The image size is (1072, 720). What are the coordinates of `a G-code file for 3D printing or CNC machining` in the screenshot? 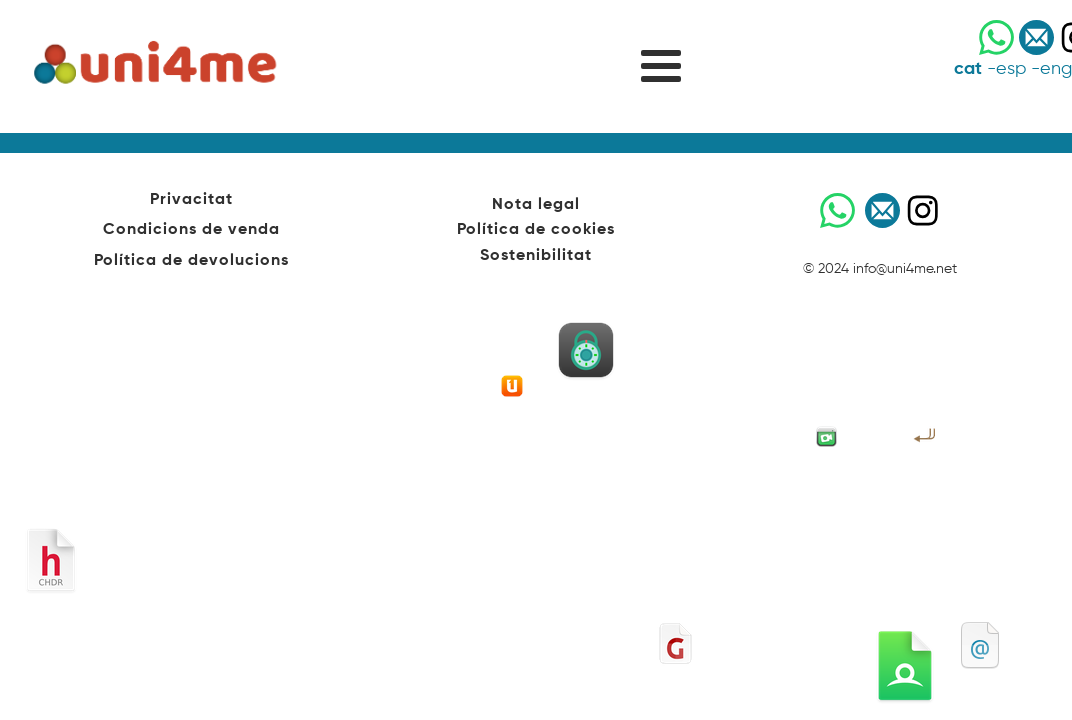 It's located at (675, 643).